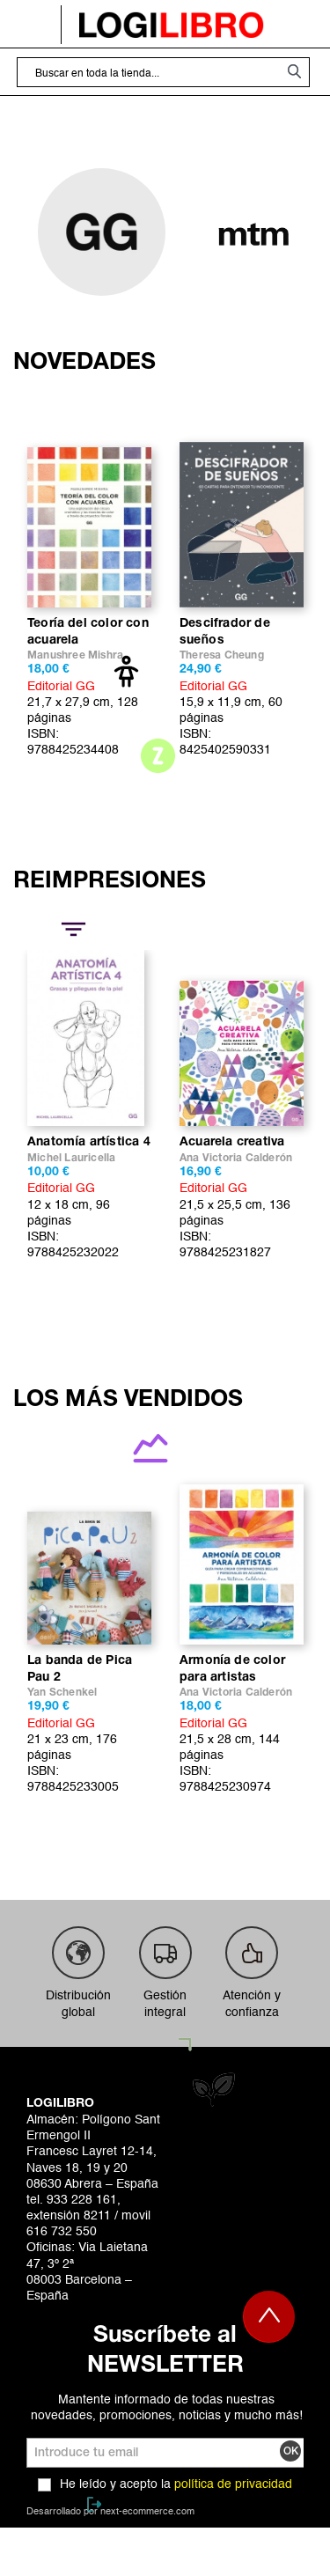  Describe the element at coordinates (214, 2088) in the screenshot. I see `view plant care or gardening features` at that location.